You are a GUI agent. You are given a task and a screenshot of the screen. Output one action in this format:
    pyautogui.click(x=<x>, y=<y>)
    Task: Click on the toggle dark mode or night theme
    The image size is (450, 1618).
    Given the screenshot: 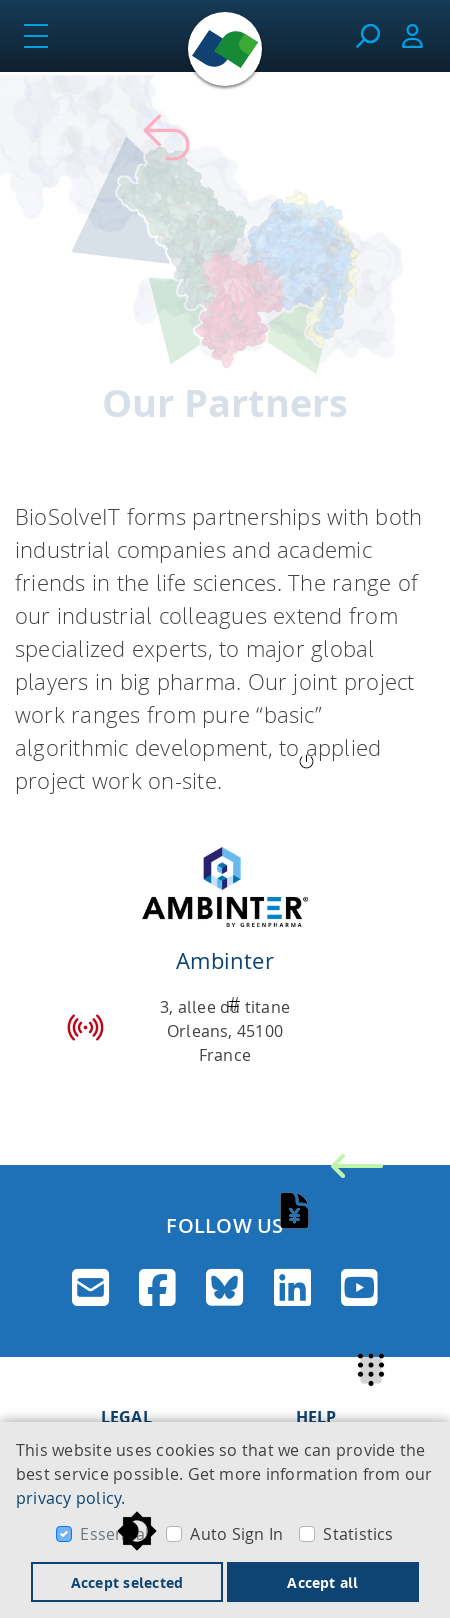 What is the action you would take?
    pyautogui.click(x=137, y=1531)
    